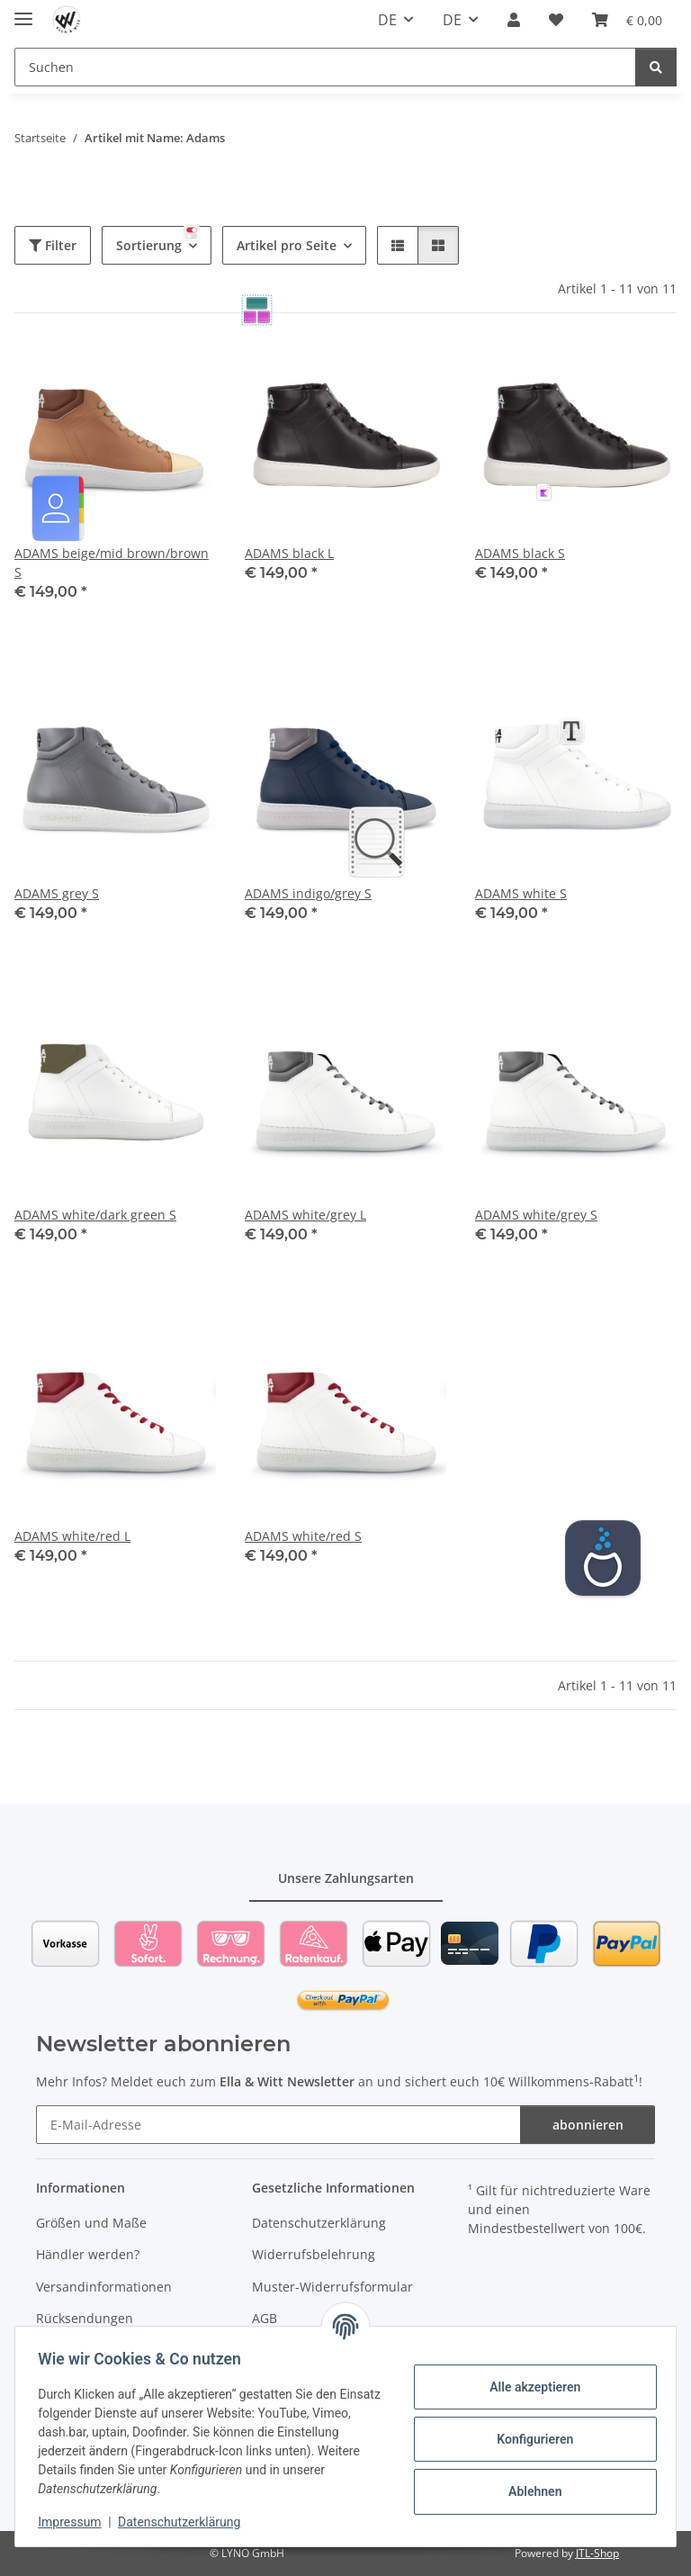 The width and height of the screenshot is (691, 2576). What do you see at coordinates (603, 1558) in the screenshot?
I see `open mageia linux distribution app` at bounding box center [603, 1558].